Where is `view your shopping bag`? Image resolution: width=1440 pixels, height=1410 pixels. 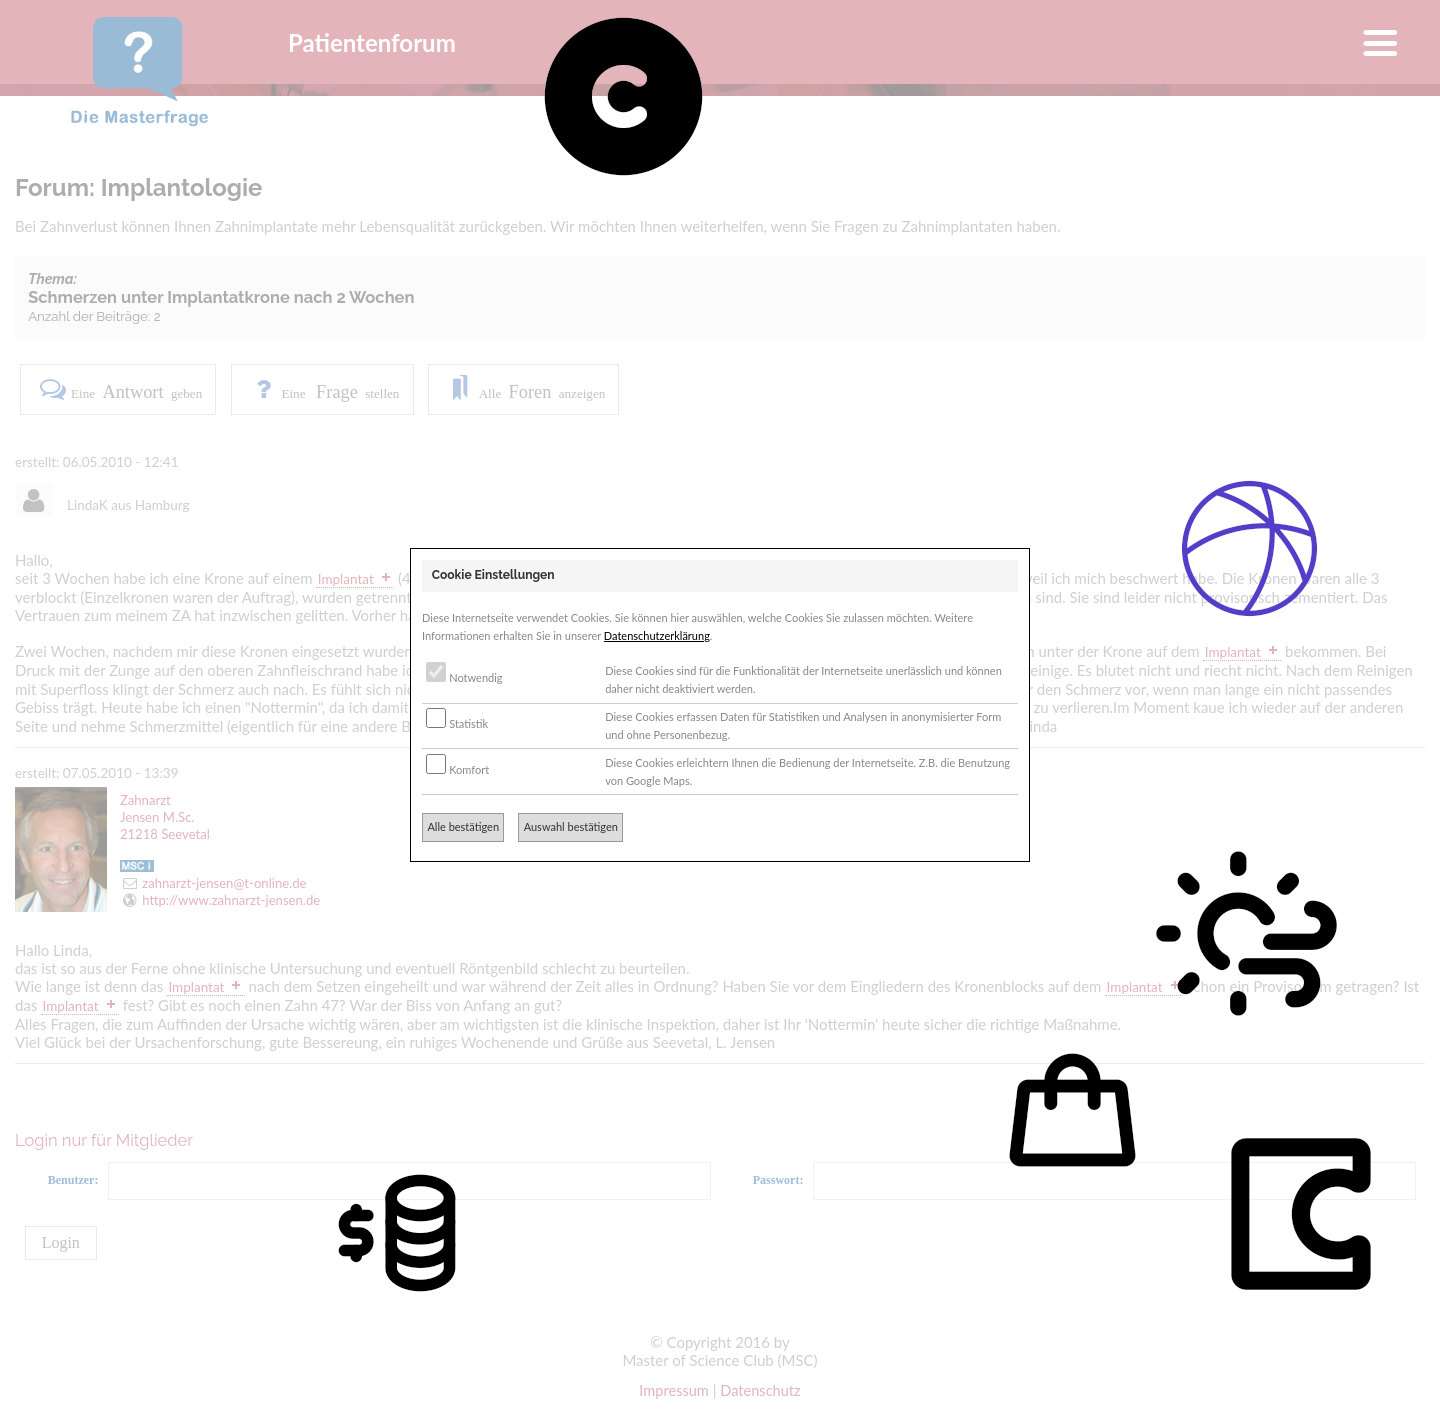
view your shopping bag is located at coordinates (1072, 1116).